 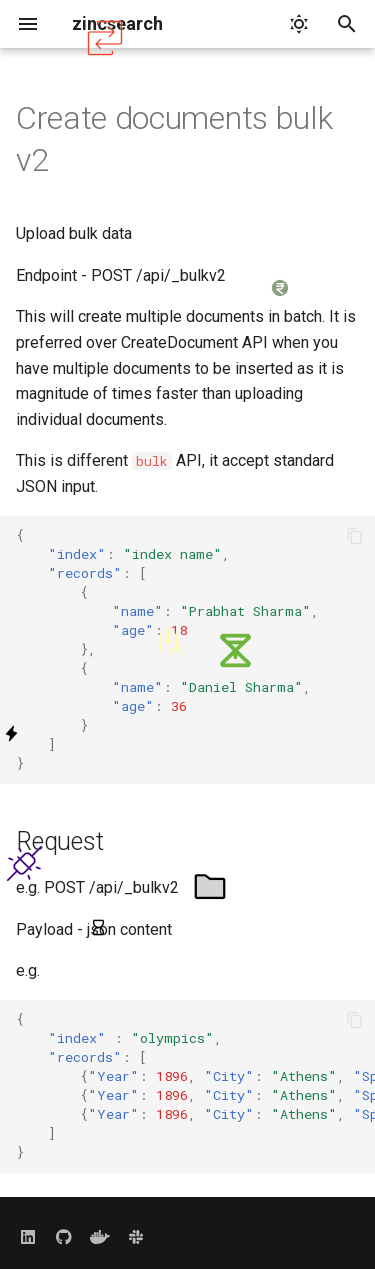 I want to click on indicates a task or process is in progress, so click(x=235, y=650).